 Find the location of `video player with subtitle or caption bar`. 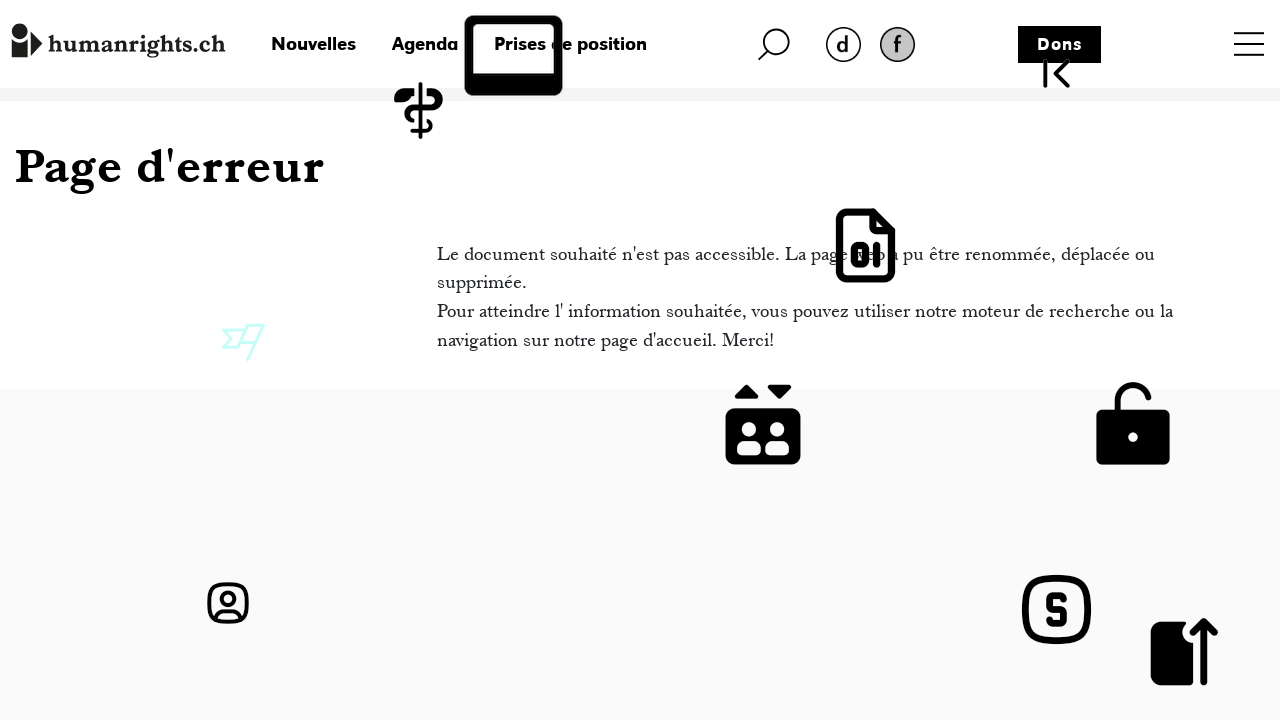

video player with subtitle or caption bar is located at coordinates (513, 55).